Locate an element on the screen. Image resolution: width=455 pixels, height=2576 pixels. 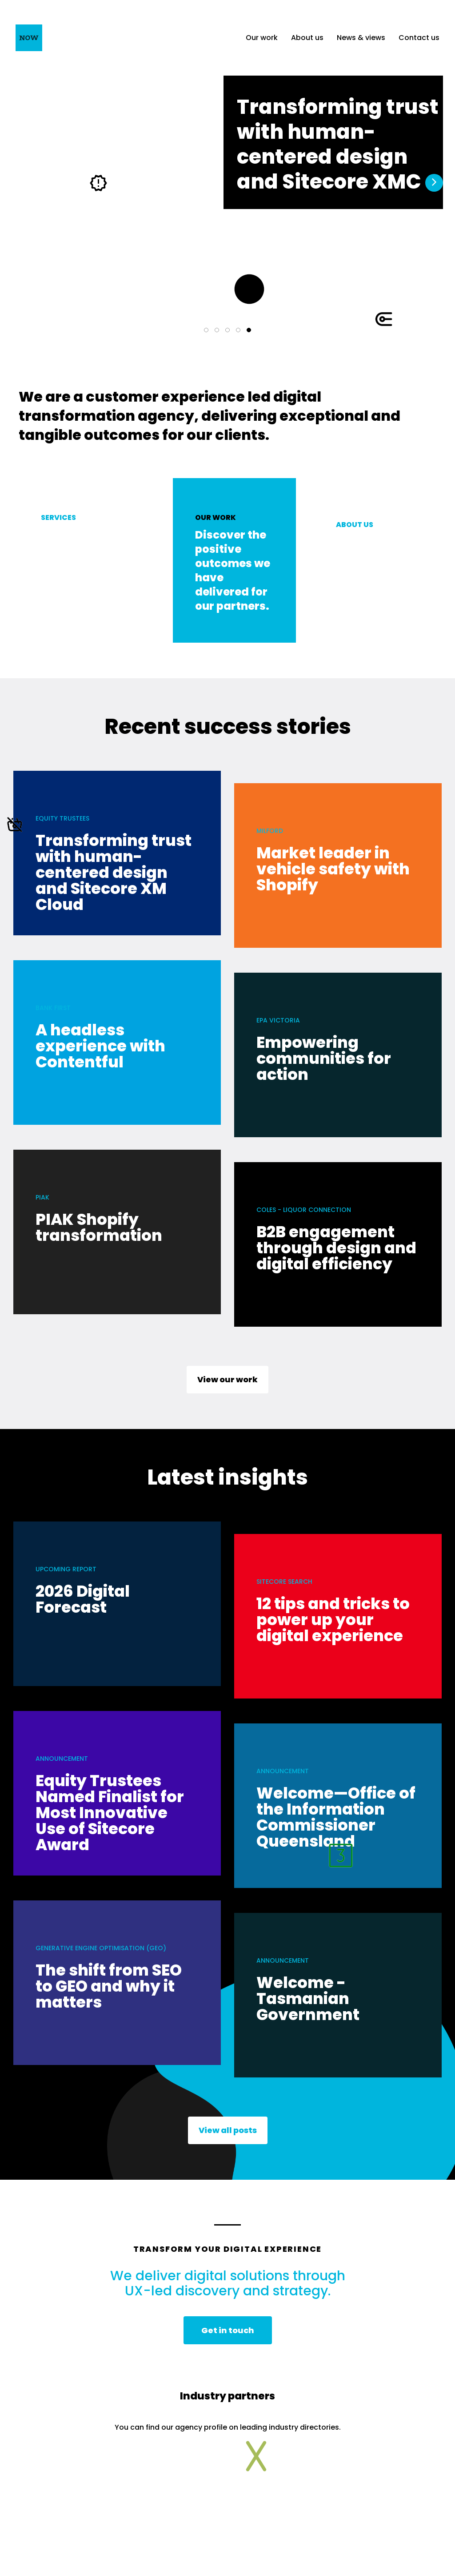
indicates new or recently added content is located at coordinates (98, 183).